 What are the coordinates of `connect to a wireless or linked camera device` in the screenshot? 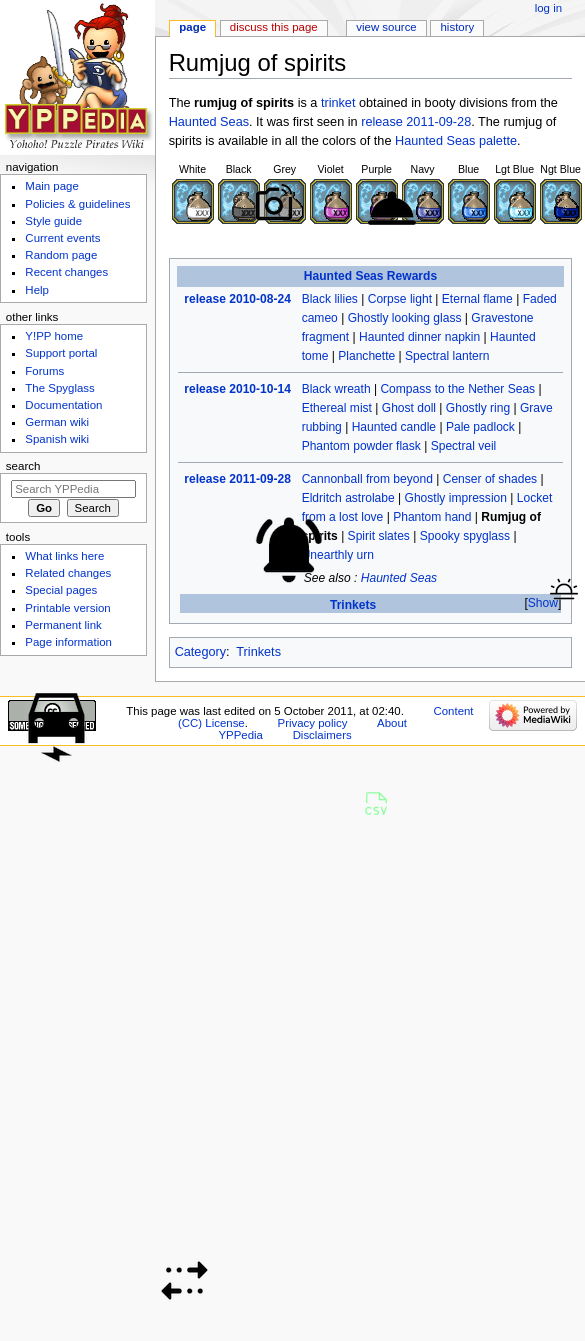 It's located at (274, 202).